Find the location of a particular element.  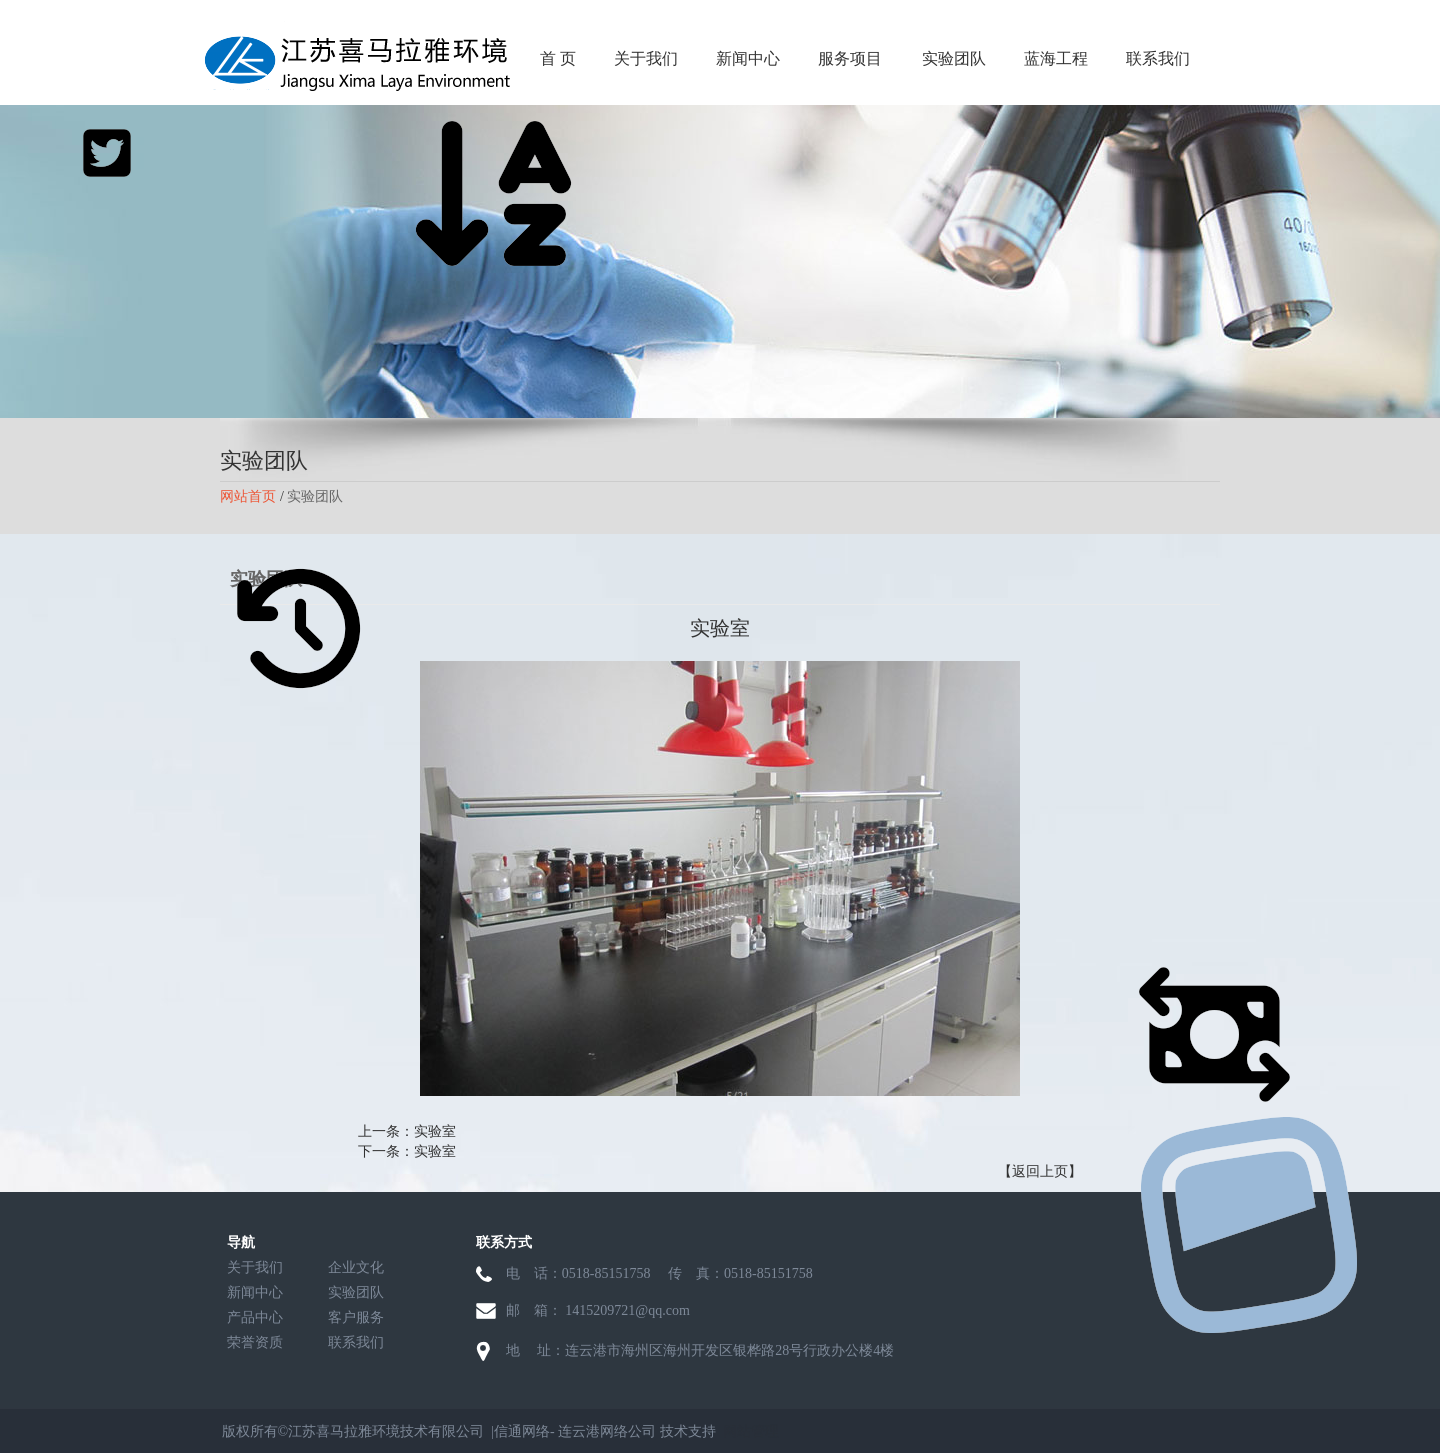

headless ui component library logo is located at coordinates (1249, 1225).